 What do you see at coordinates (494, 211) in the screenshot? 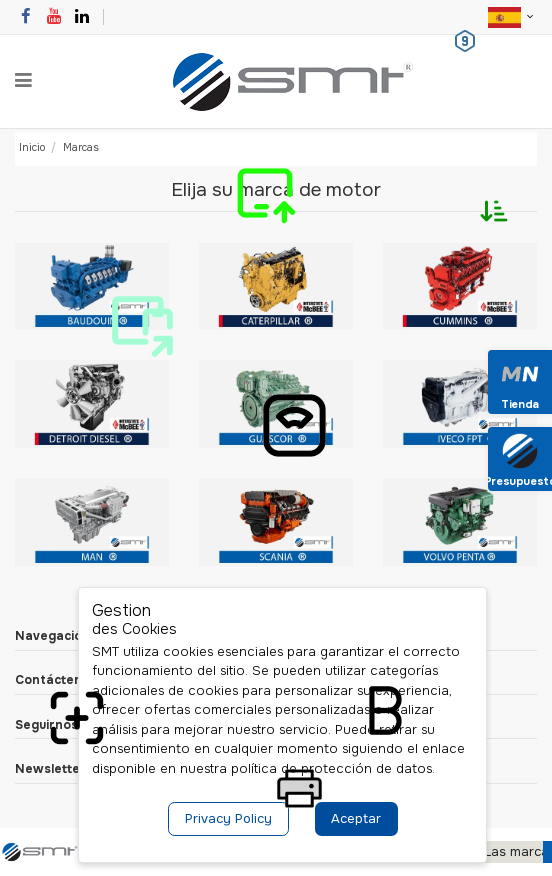
I see `sort items in ascending order` at bounding box center [494, 211].